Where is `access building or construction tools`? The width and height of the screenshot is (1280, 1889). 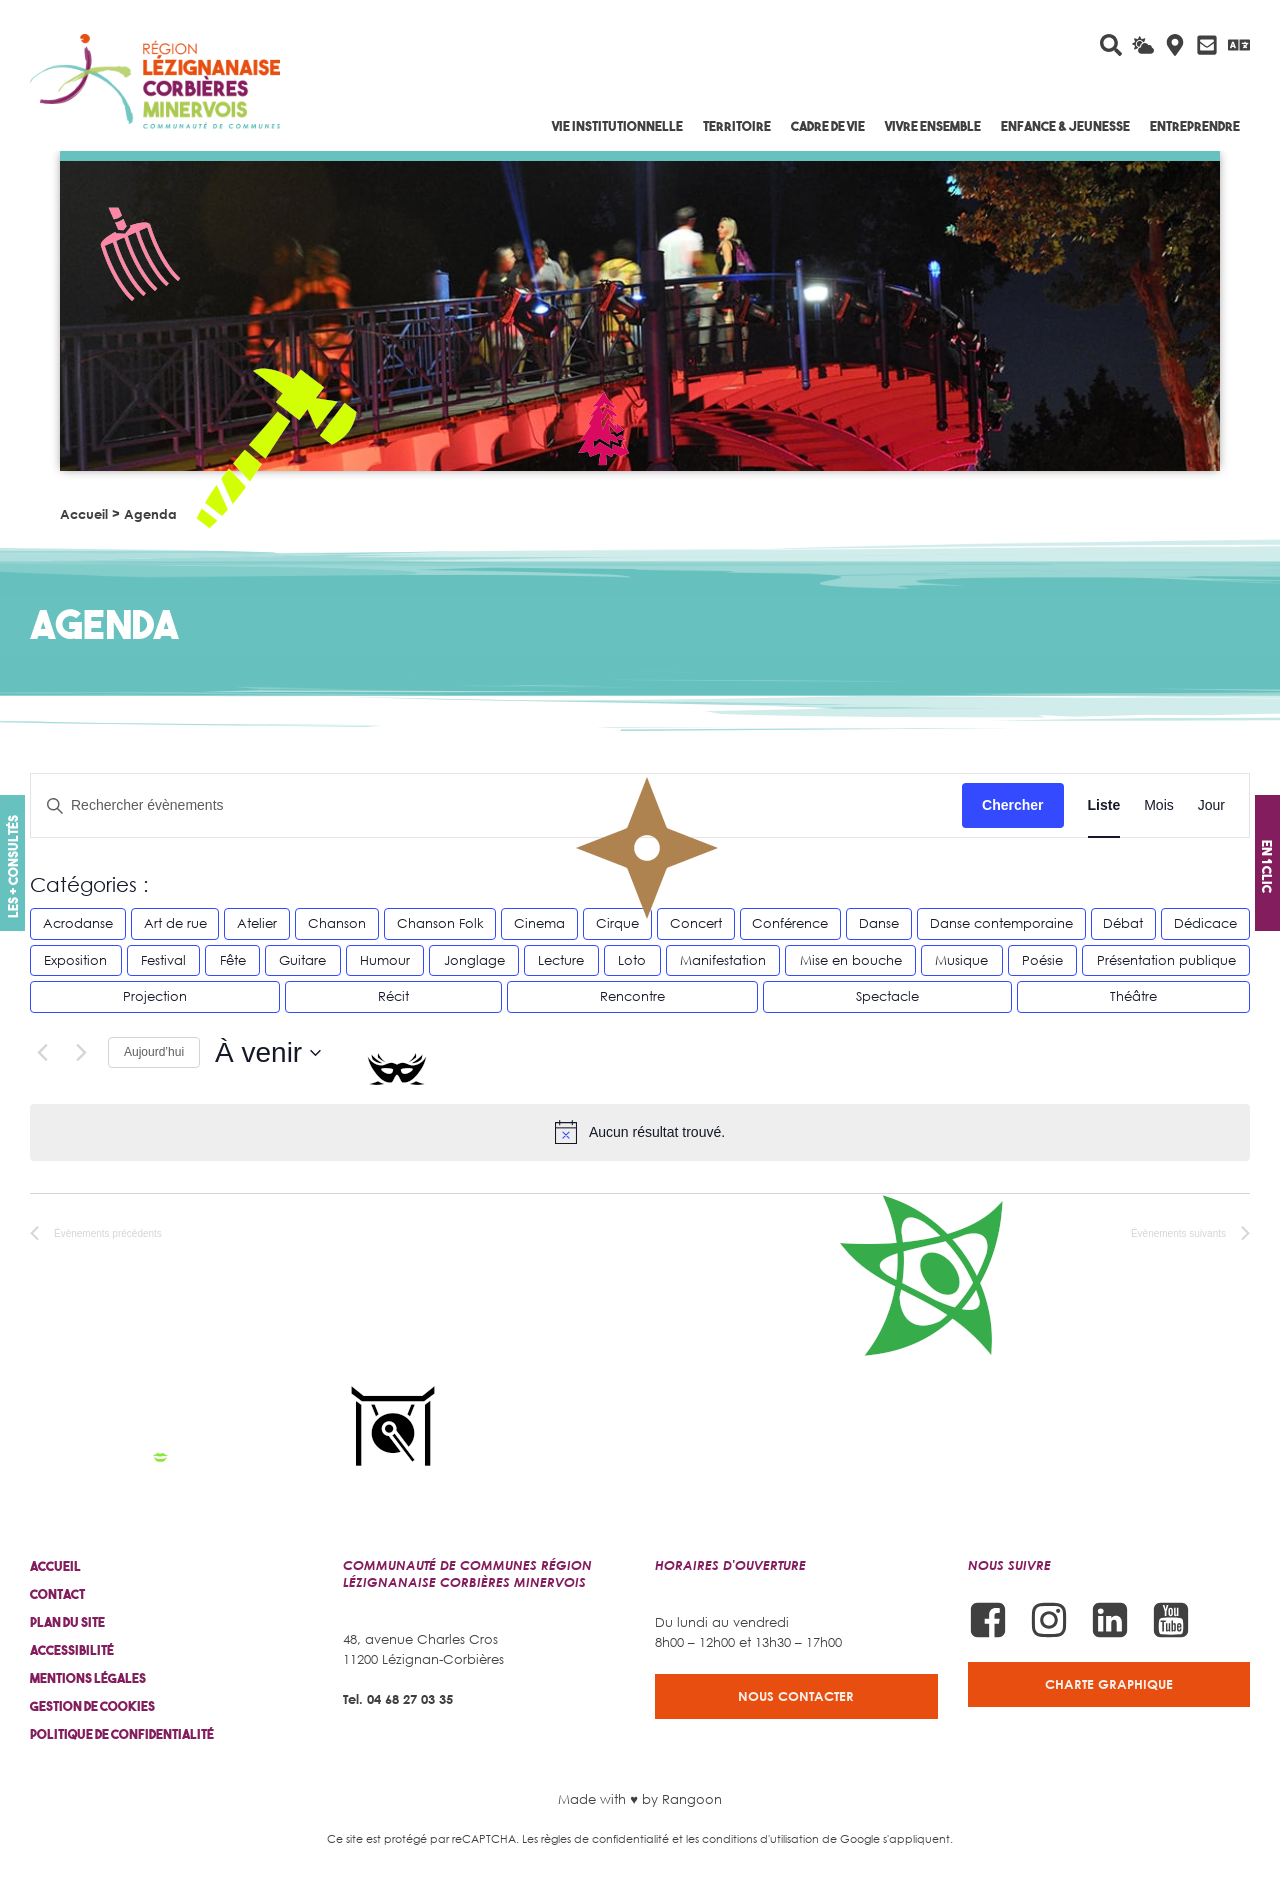
access building or construction tools is located at coordinates (276, 447).